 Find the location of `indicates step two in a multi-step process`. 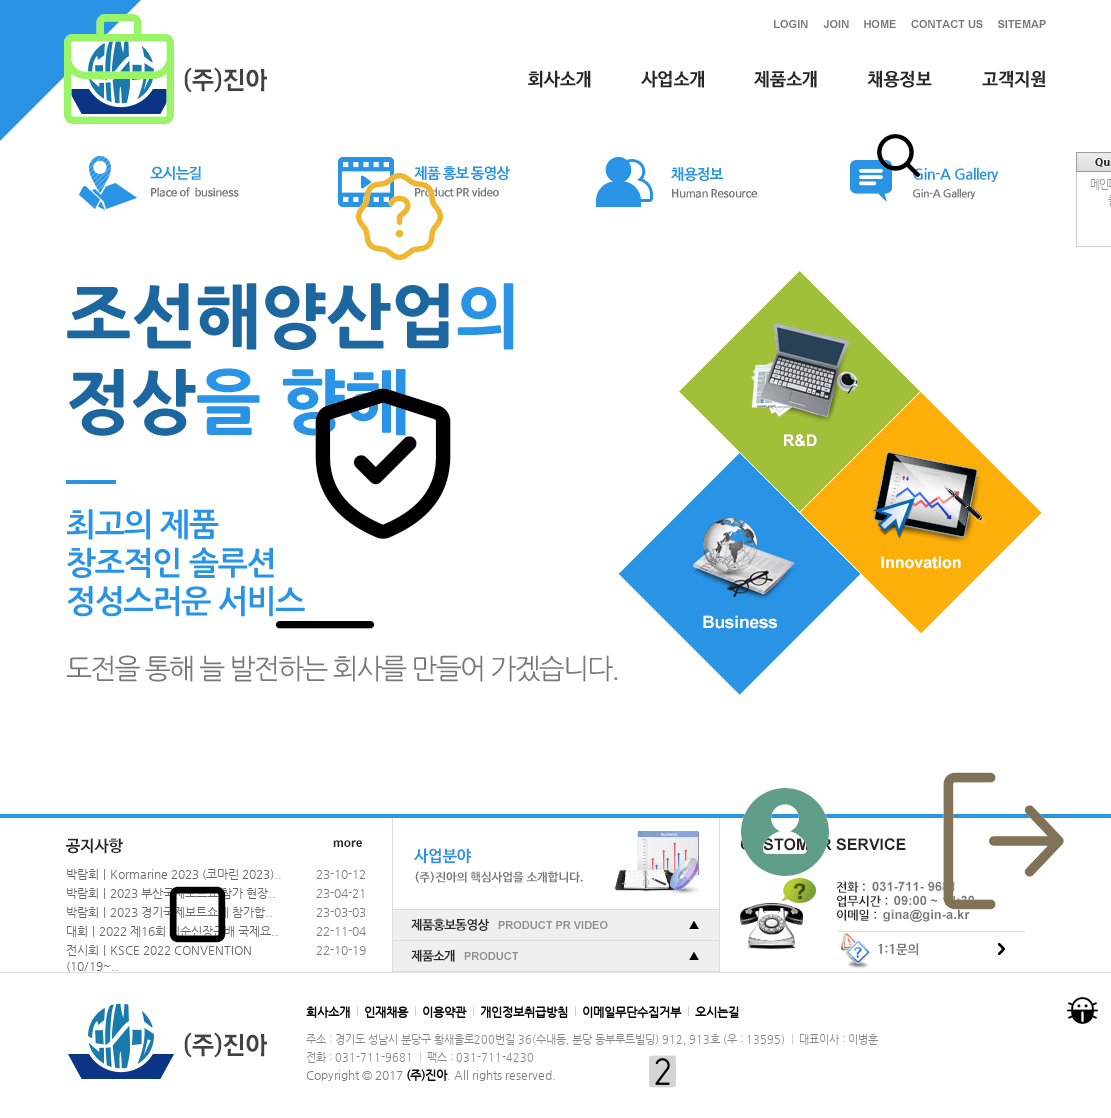

indicates step two in a multi-step process is located at coordinates (662, 1071).